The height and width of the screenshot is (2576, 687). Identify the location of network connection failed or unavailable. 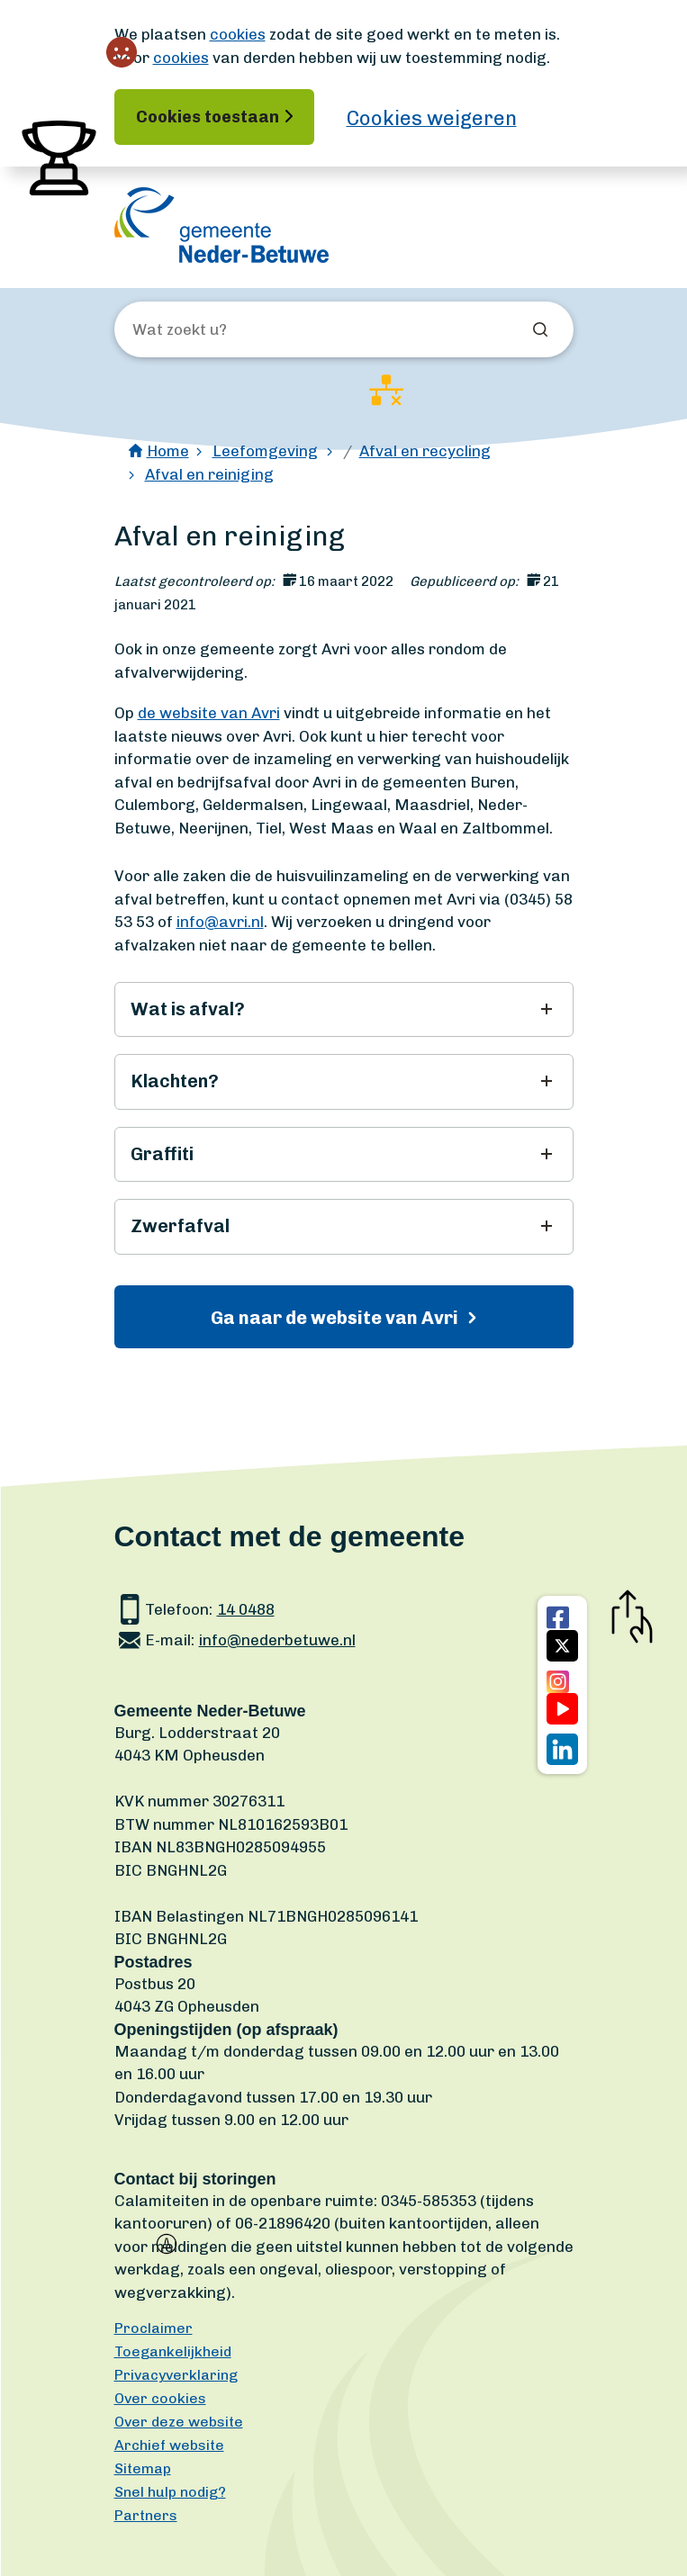
(386, 391).